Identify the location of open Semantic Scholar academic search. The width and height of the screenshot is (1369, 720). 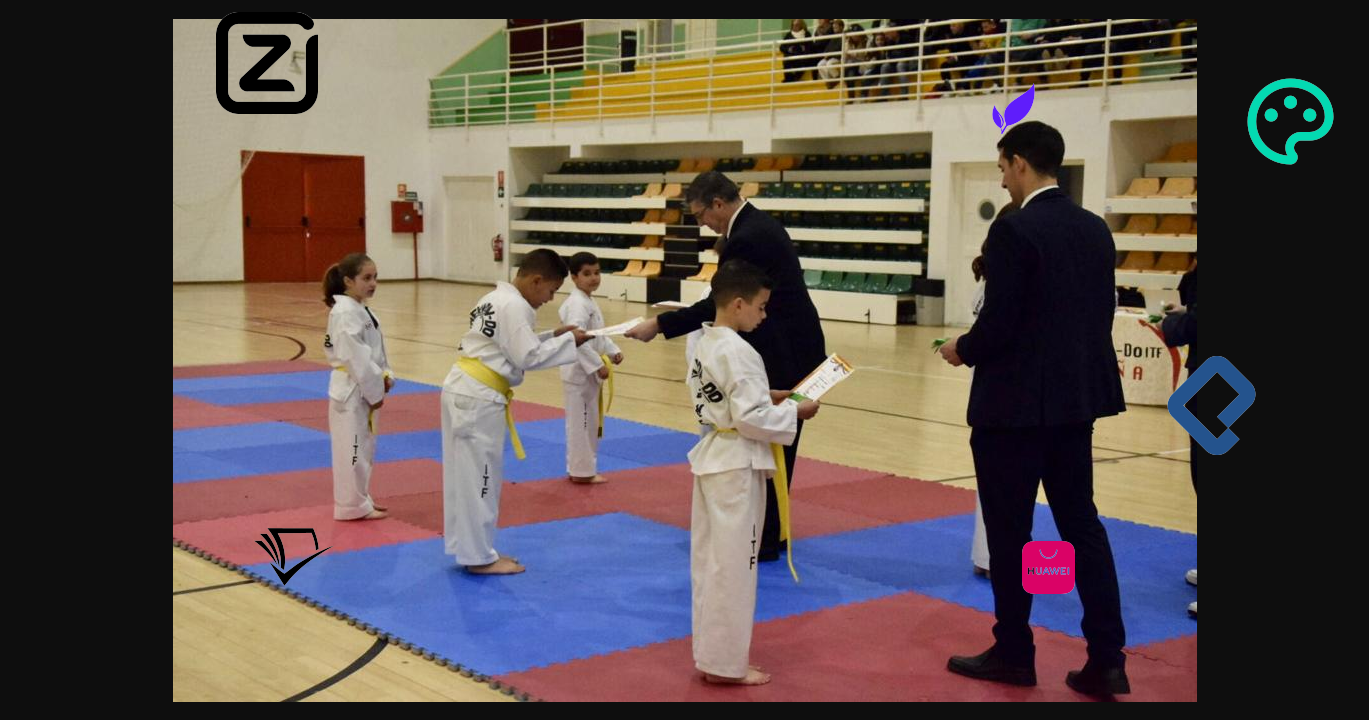
(294, 557).